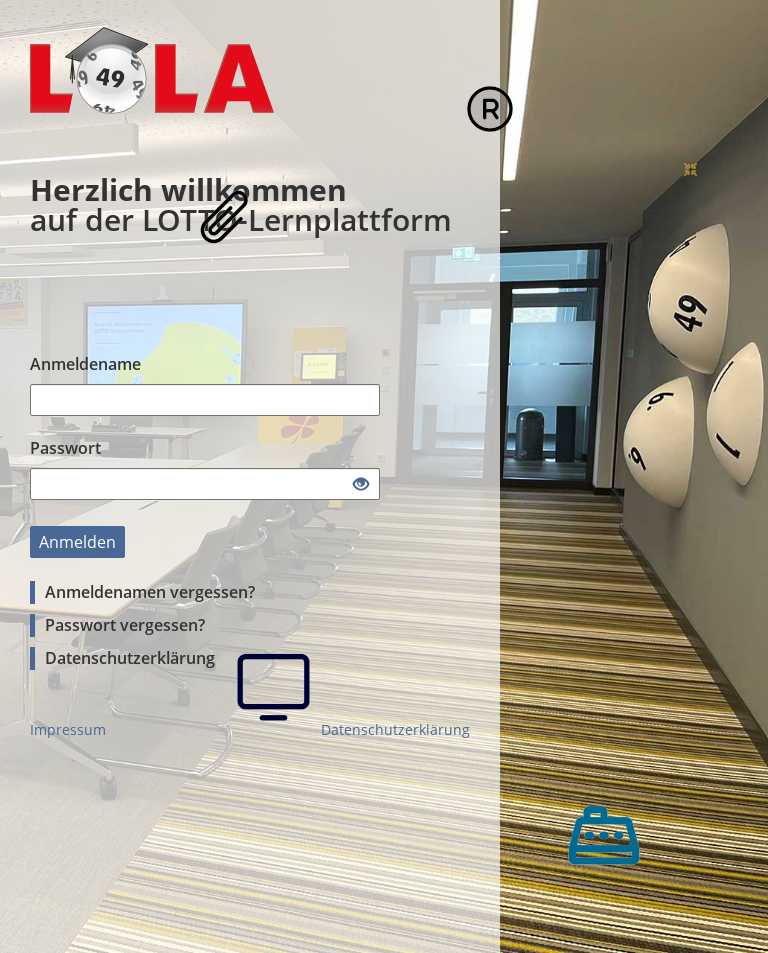 Image resolution: width=768 pixels, height=953 pixels. Describe the element at coordinates (604, 839) in the screenshot. I see `access point of sale system` at that location.